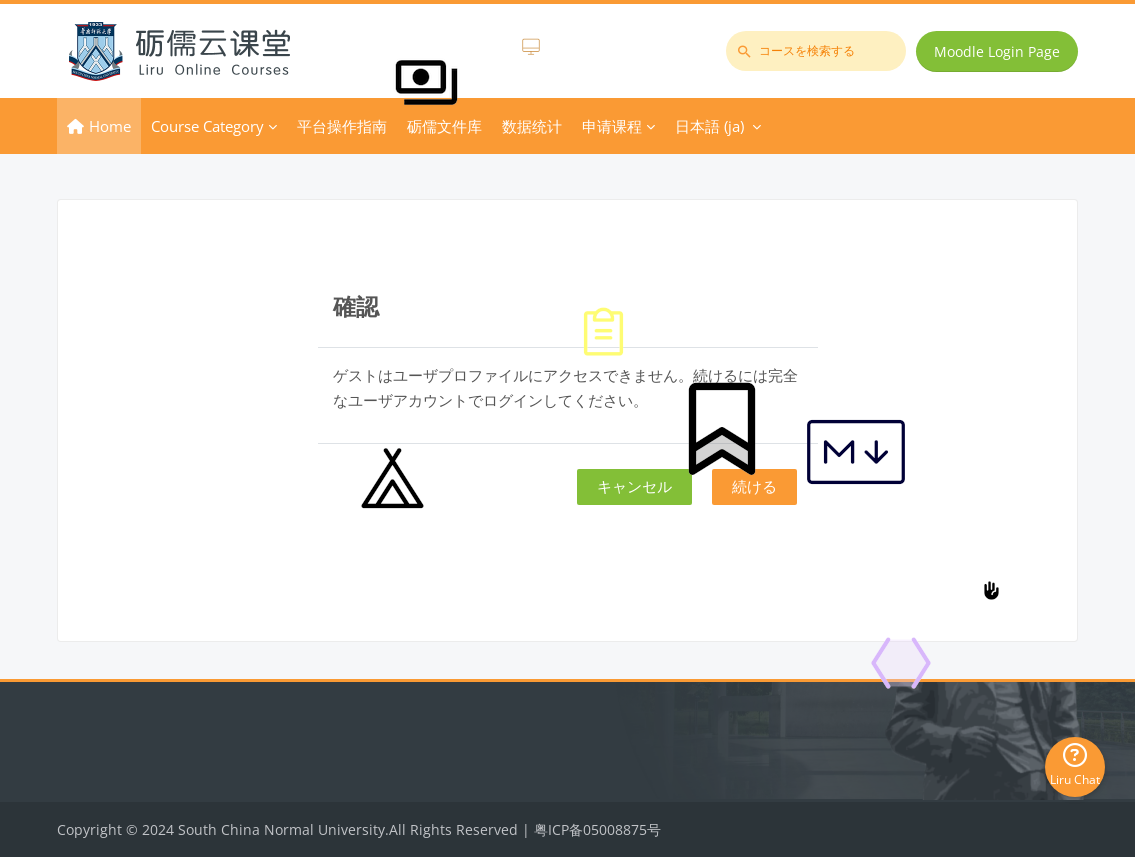  I want to click on view or edit source code, so click(901, 663).